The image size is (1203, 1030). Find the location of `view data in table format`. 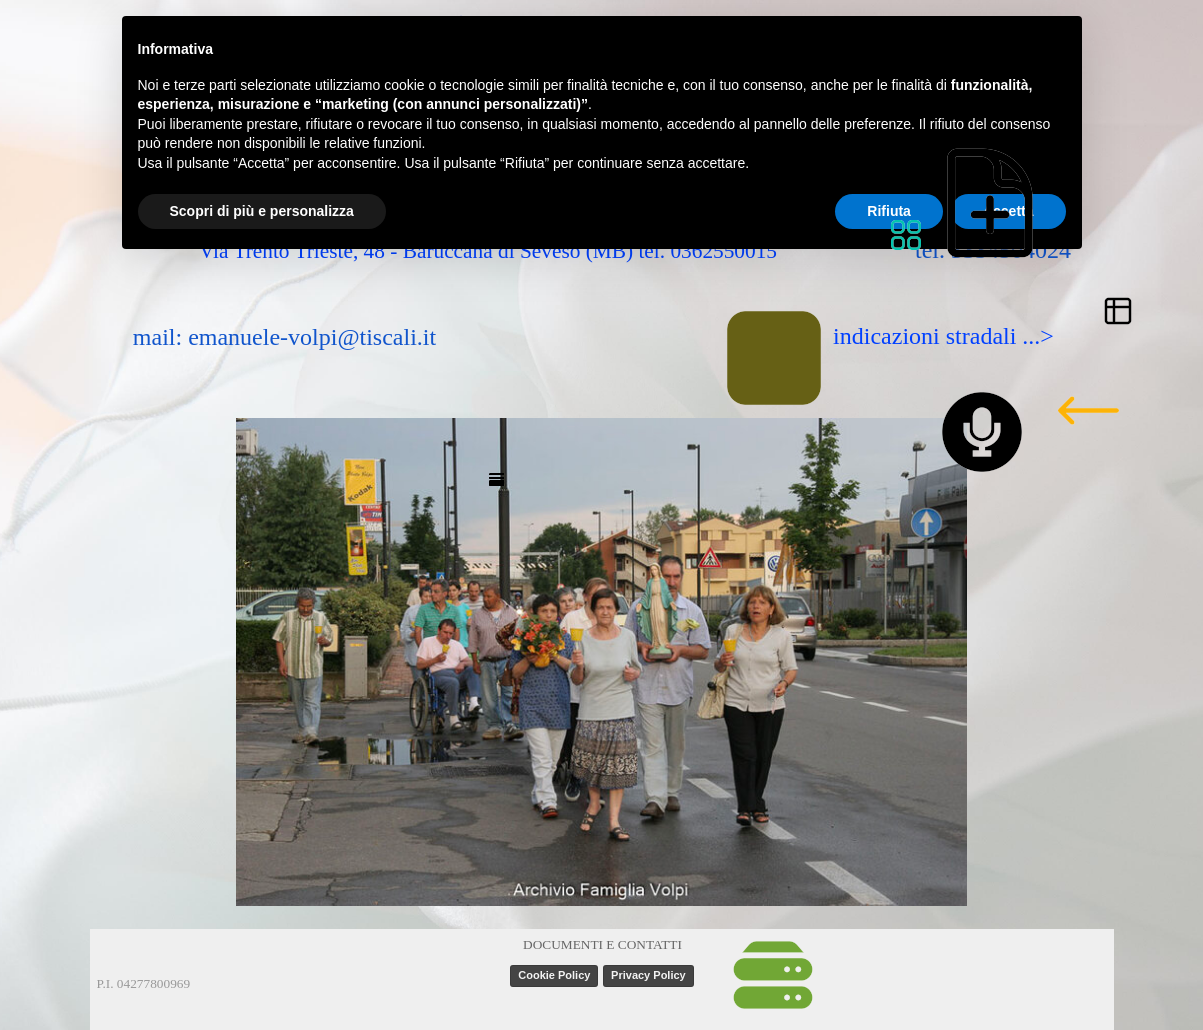

view data in table format is located at coordinates (1118, 311).